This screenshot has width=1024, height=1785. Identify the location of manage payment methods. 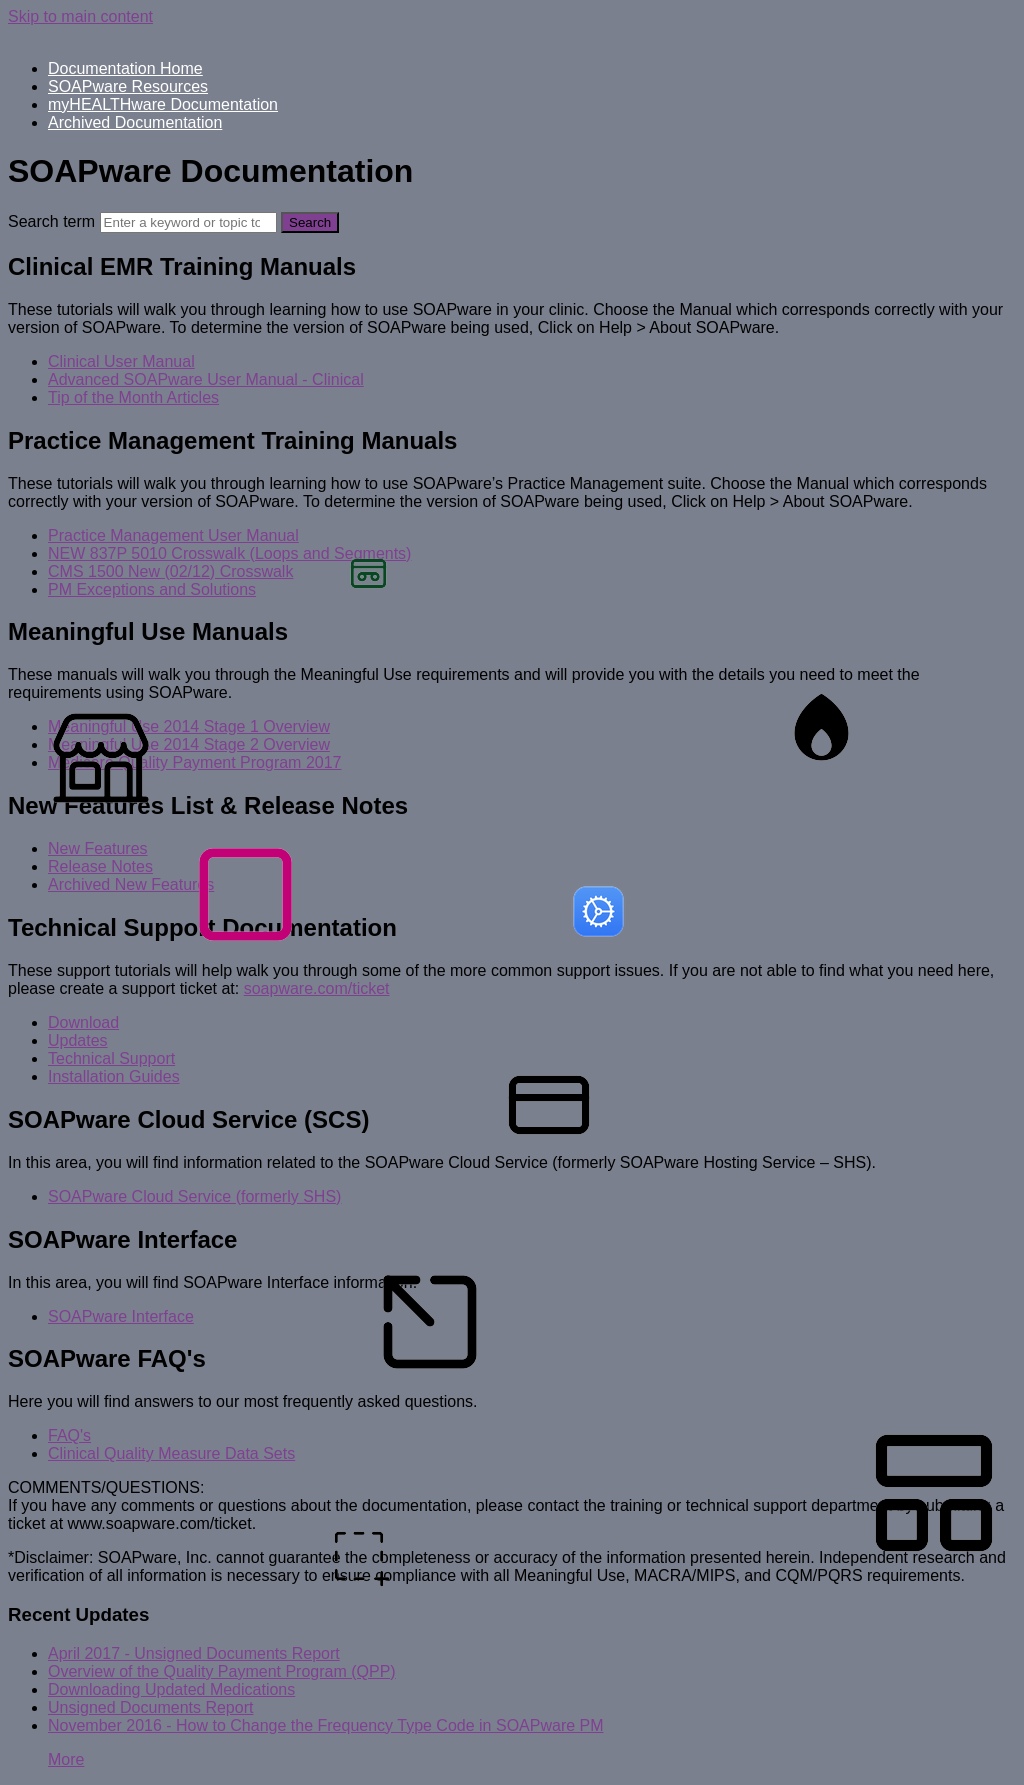
(549, 1105).